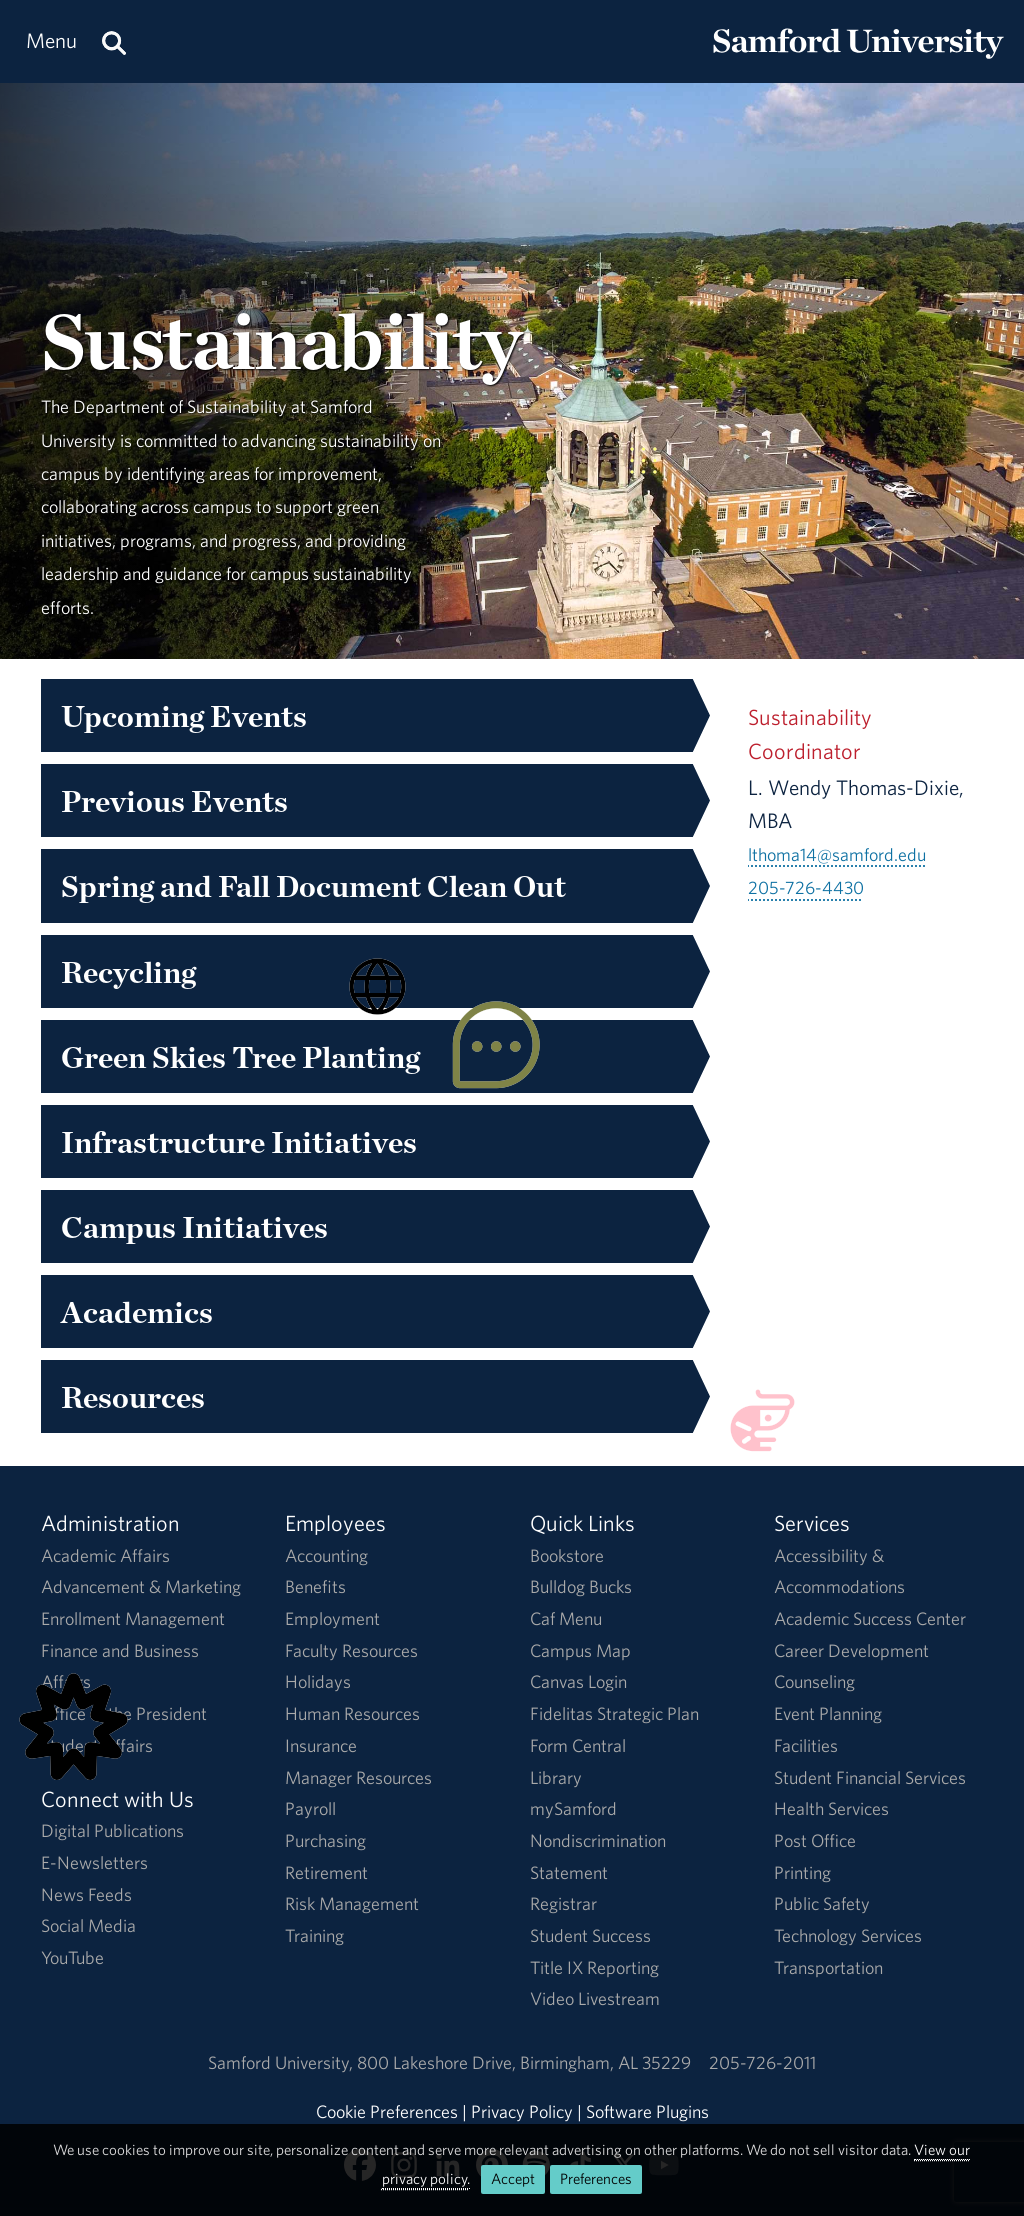 This screenshot has height=2216, width=1024. Describe the element at coordinates (377, 986) in the screenshot. I see `access website or browse the internet` at that location.